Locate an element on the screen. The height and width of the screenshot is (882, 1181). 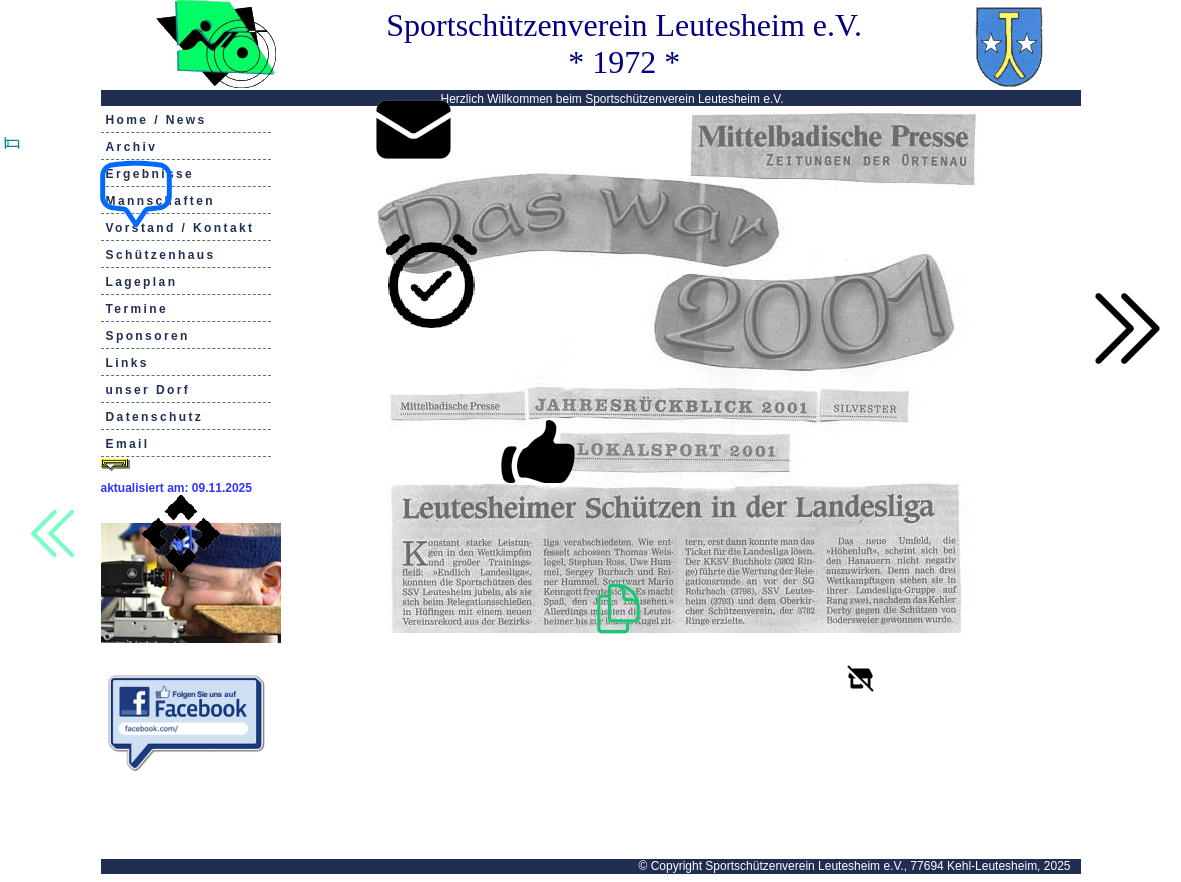
view accommodation or hotel options is located at coordinates (12, 143).